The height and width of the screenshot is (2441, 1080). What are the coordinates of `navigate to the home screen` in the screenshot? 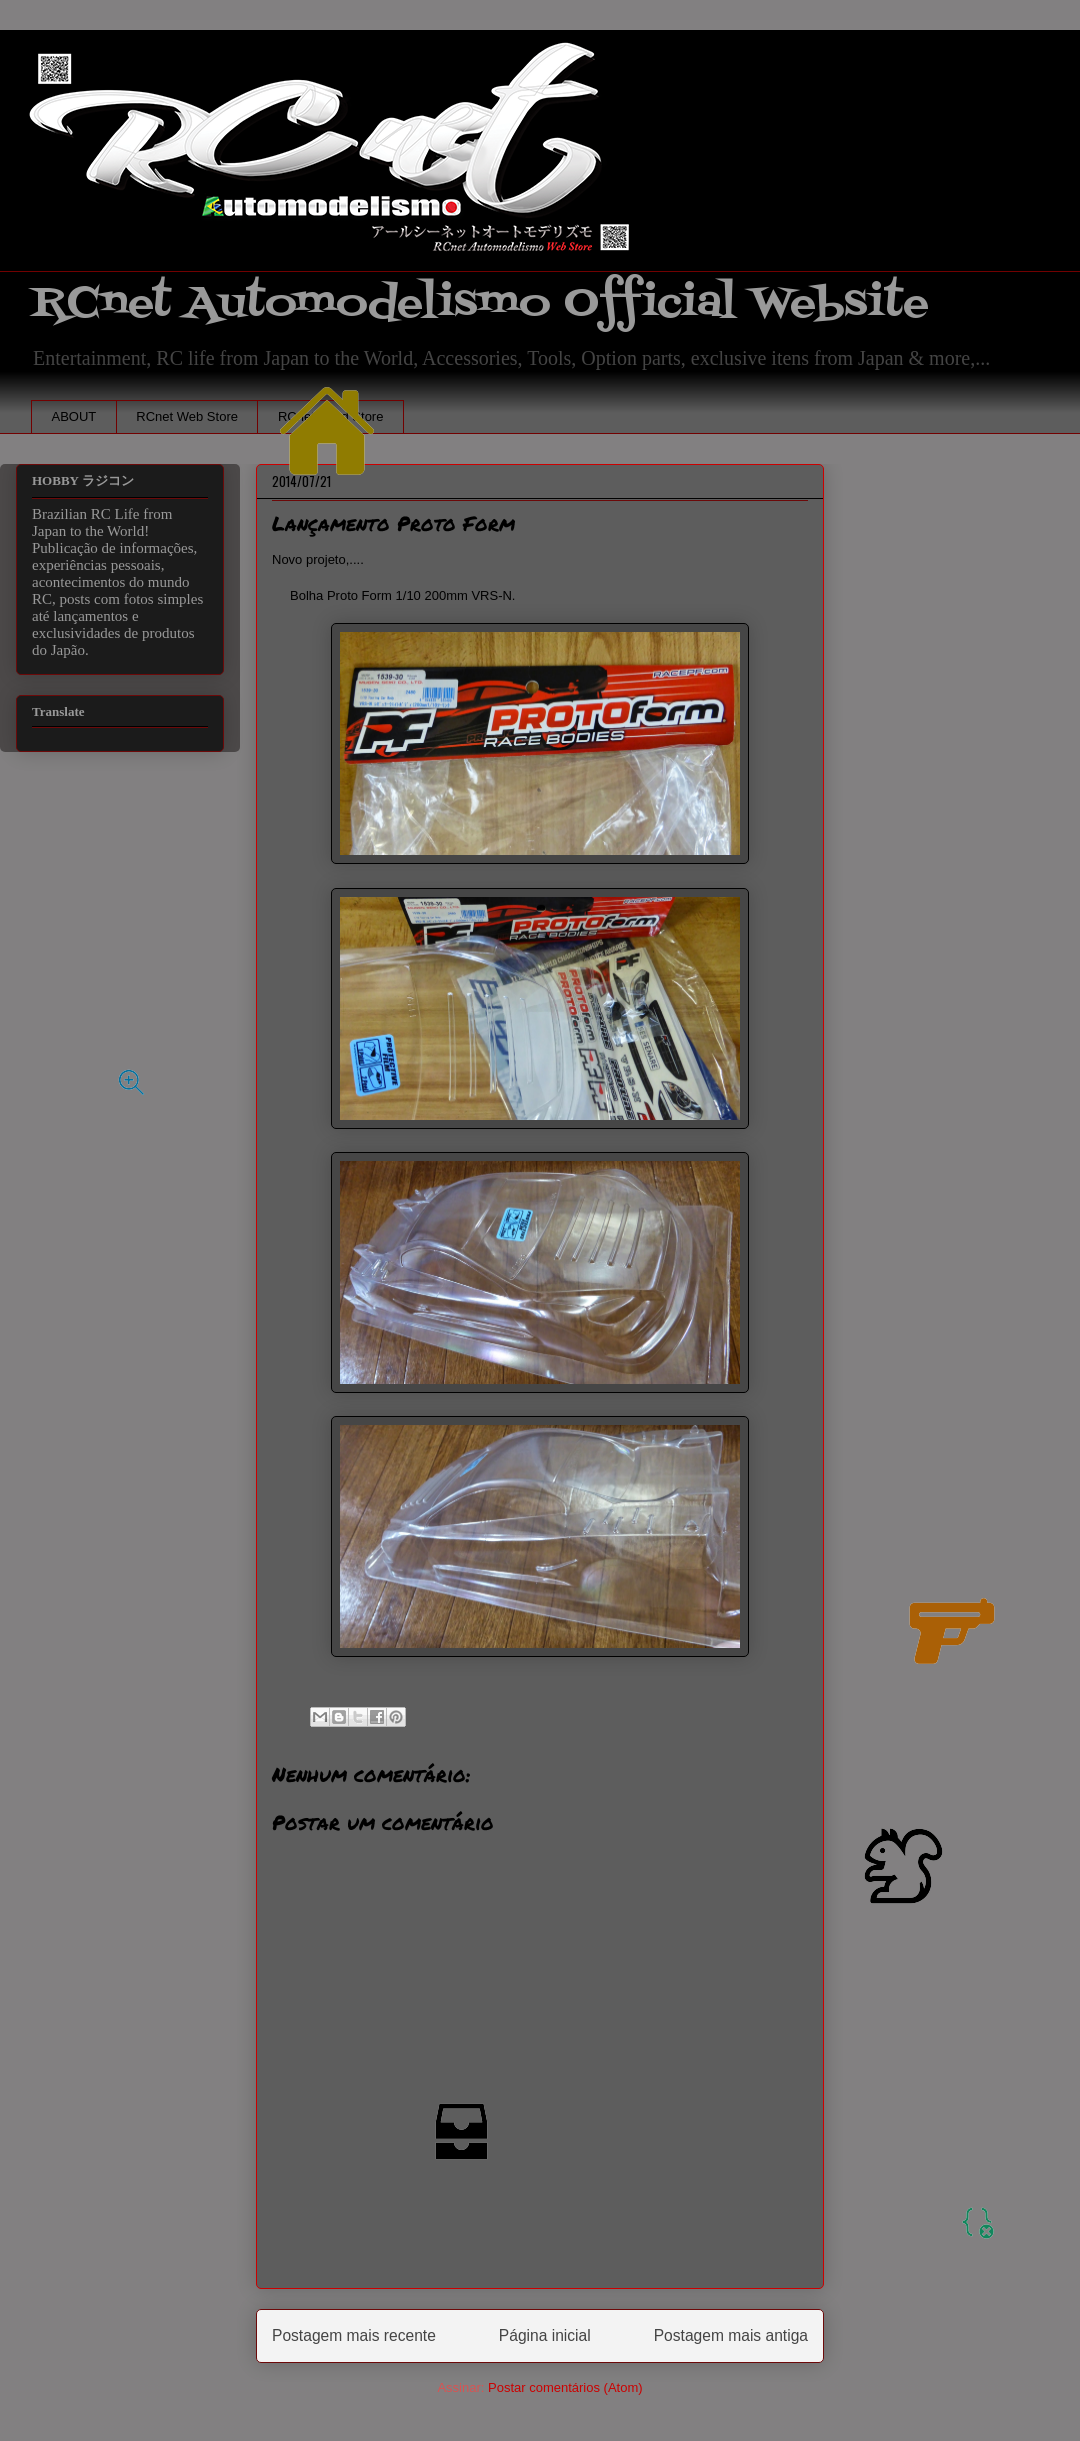 It's located at (327, 431).